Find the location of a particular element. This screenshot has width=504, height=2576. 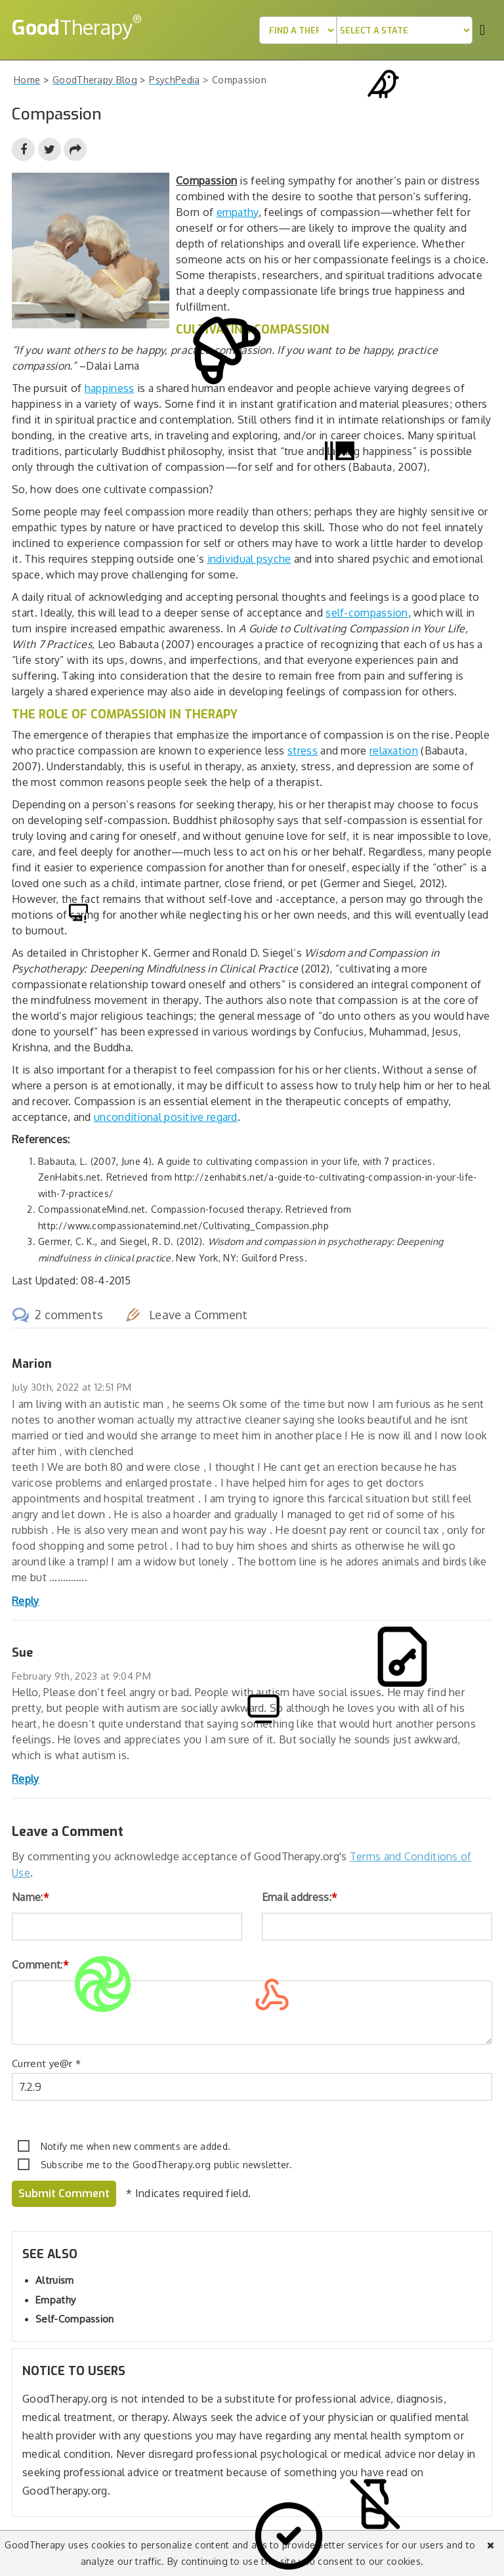

access tv or display settings is located at coordinates (263, 1709).